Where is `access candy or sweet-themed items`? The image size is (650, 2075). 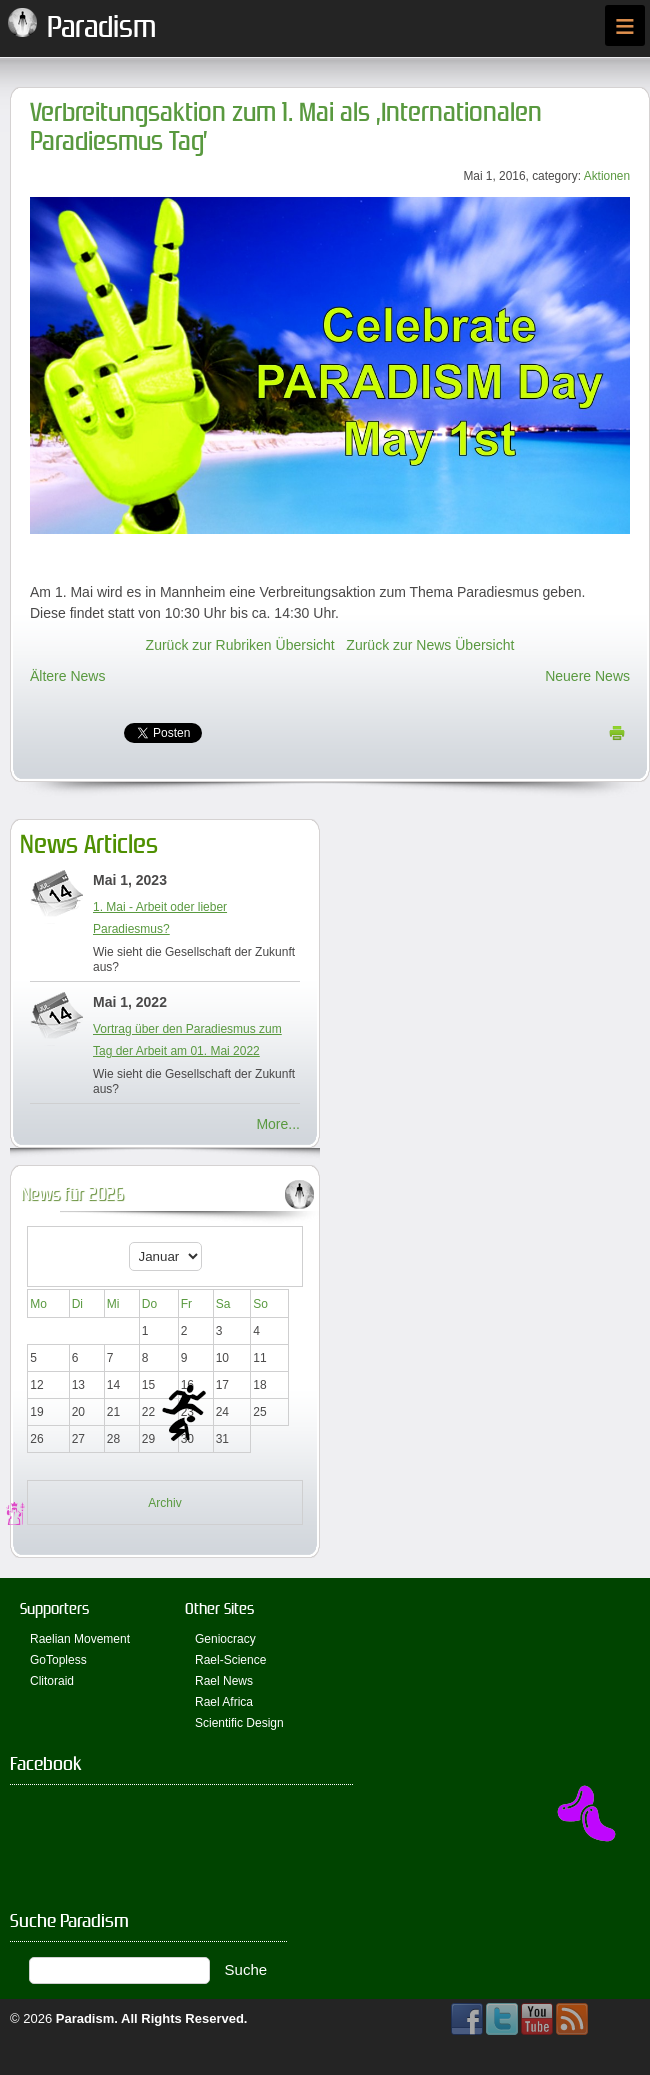
access candy or sweet-themed items is located at coordinates (586, 1813).